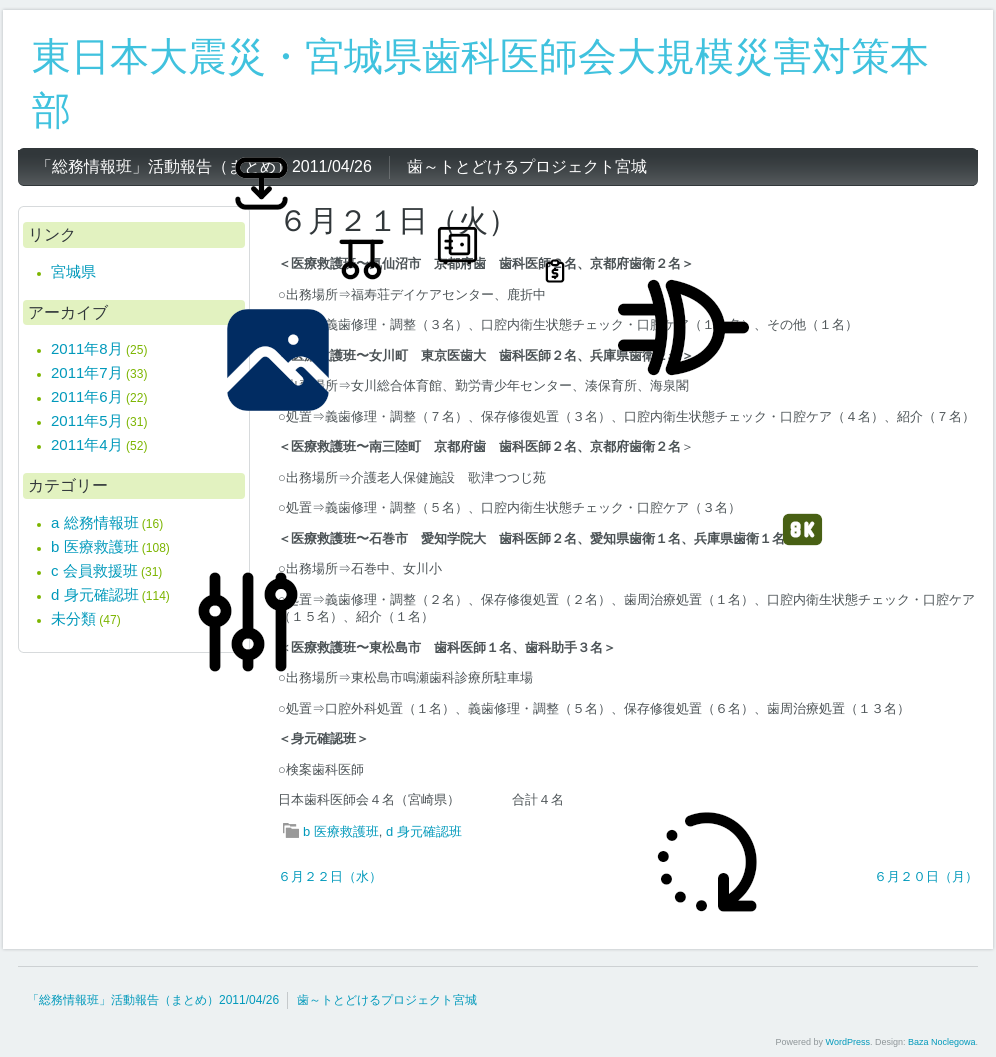 The image size is (996, 1057). I want to click on view photos or images, so click(278, 360).